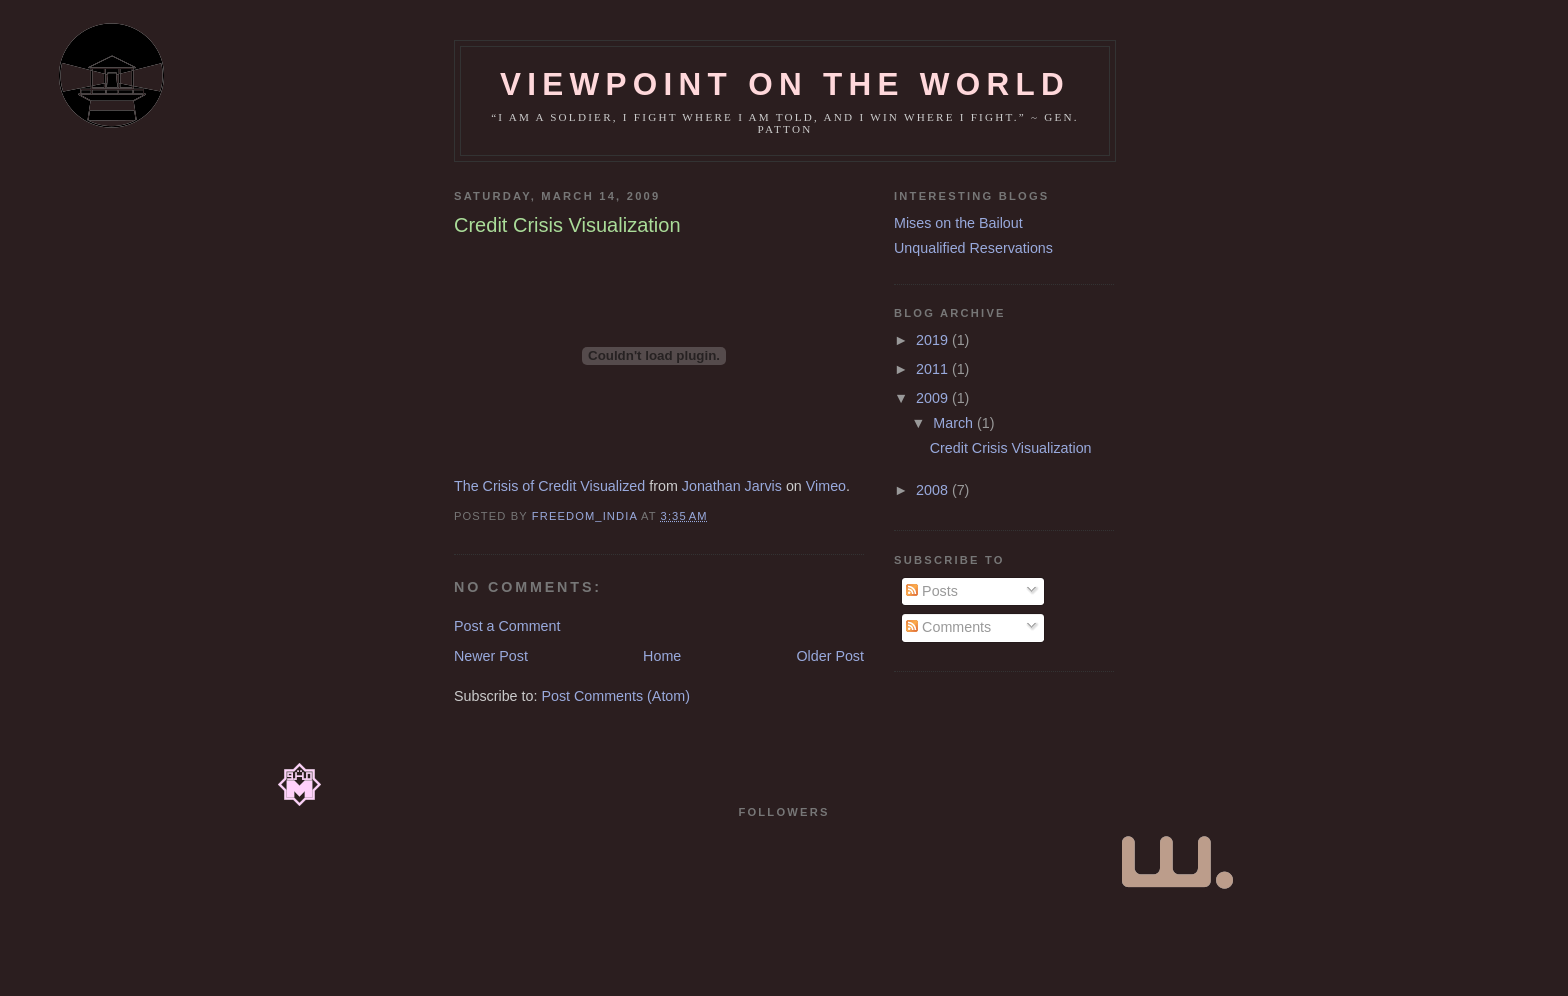  Describe the element at coordinates (299, 784) in the screenshot. I see `cairo metro official app or service` at that location.